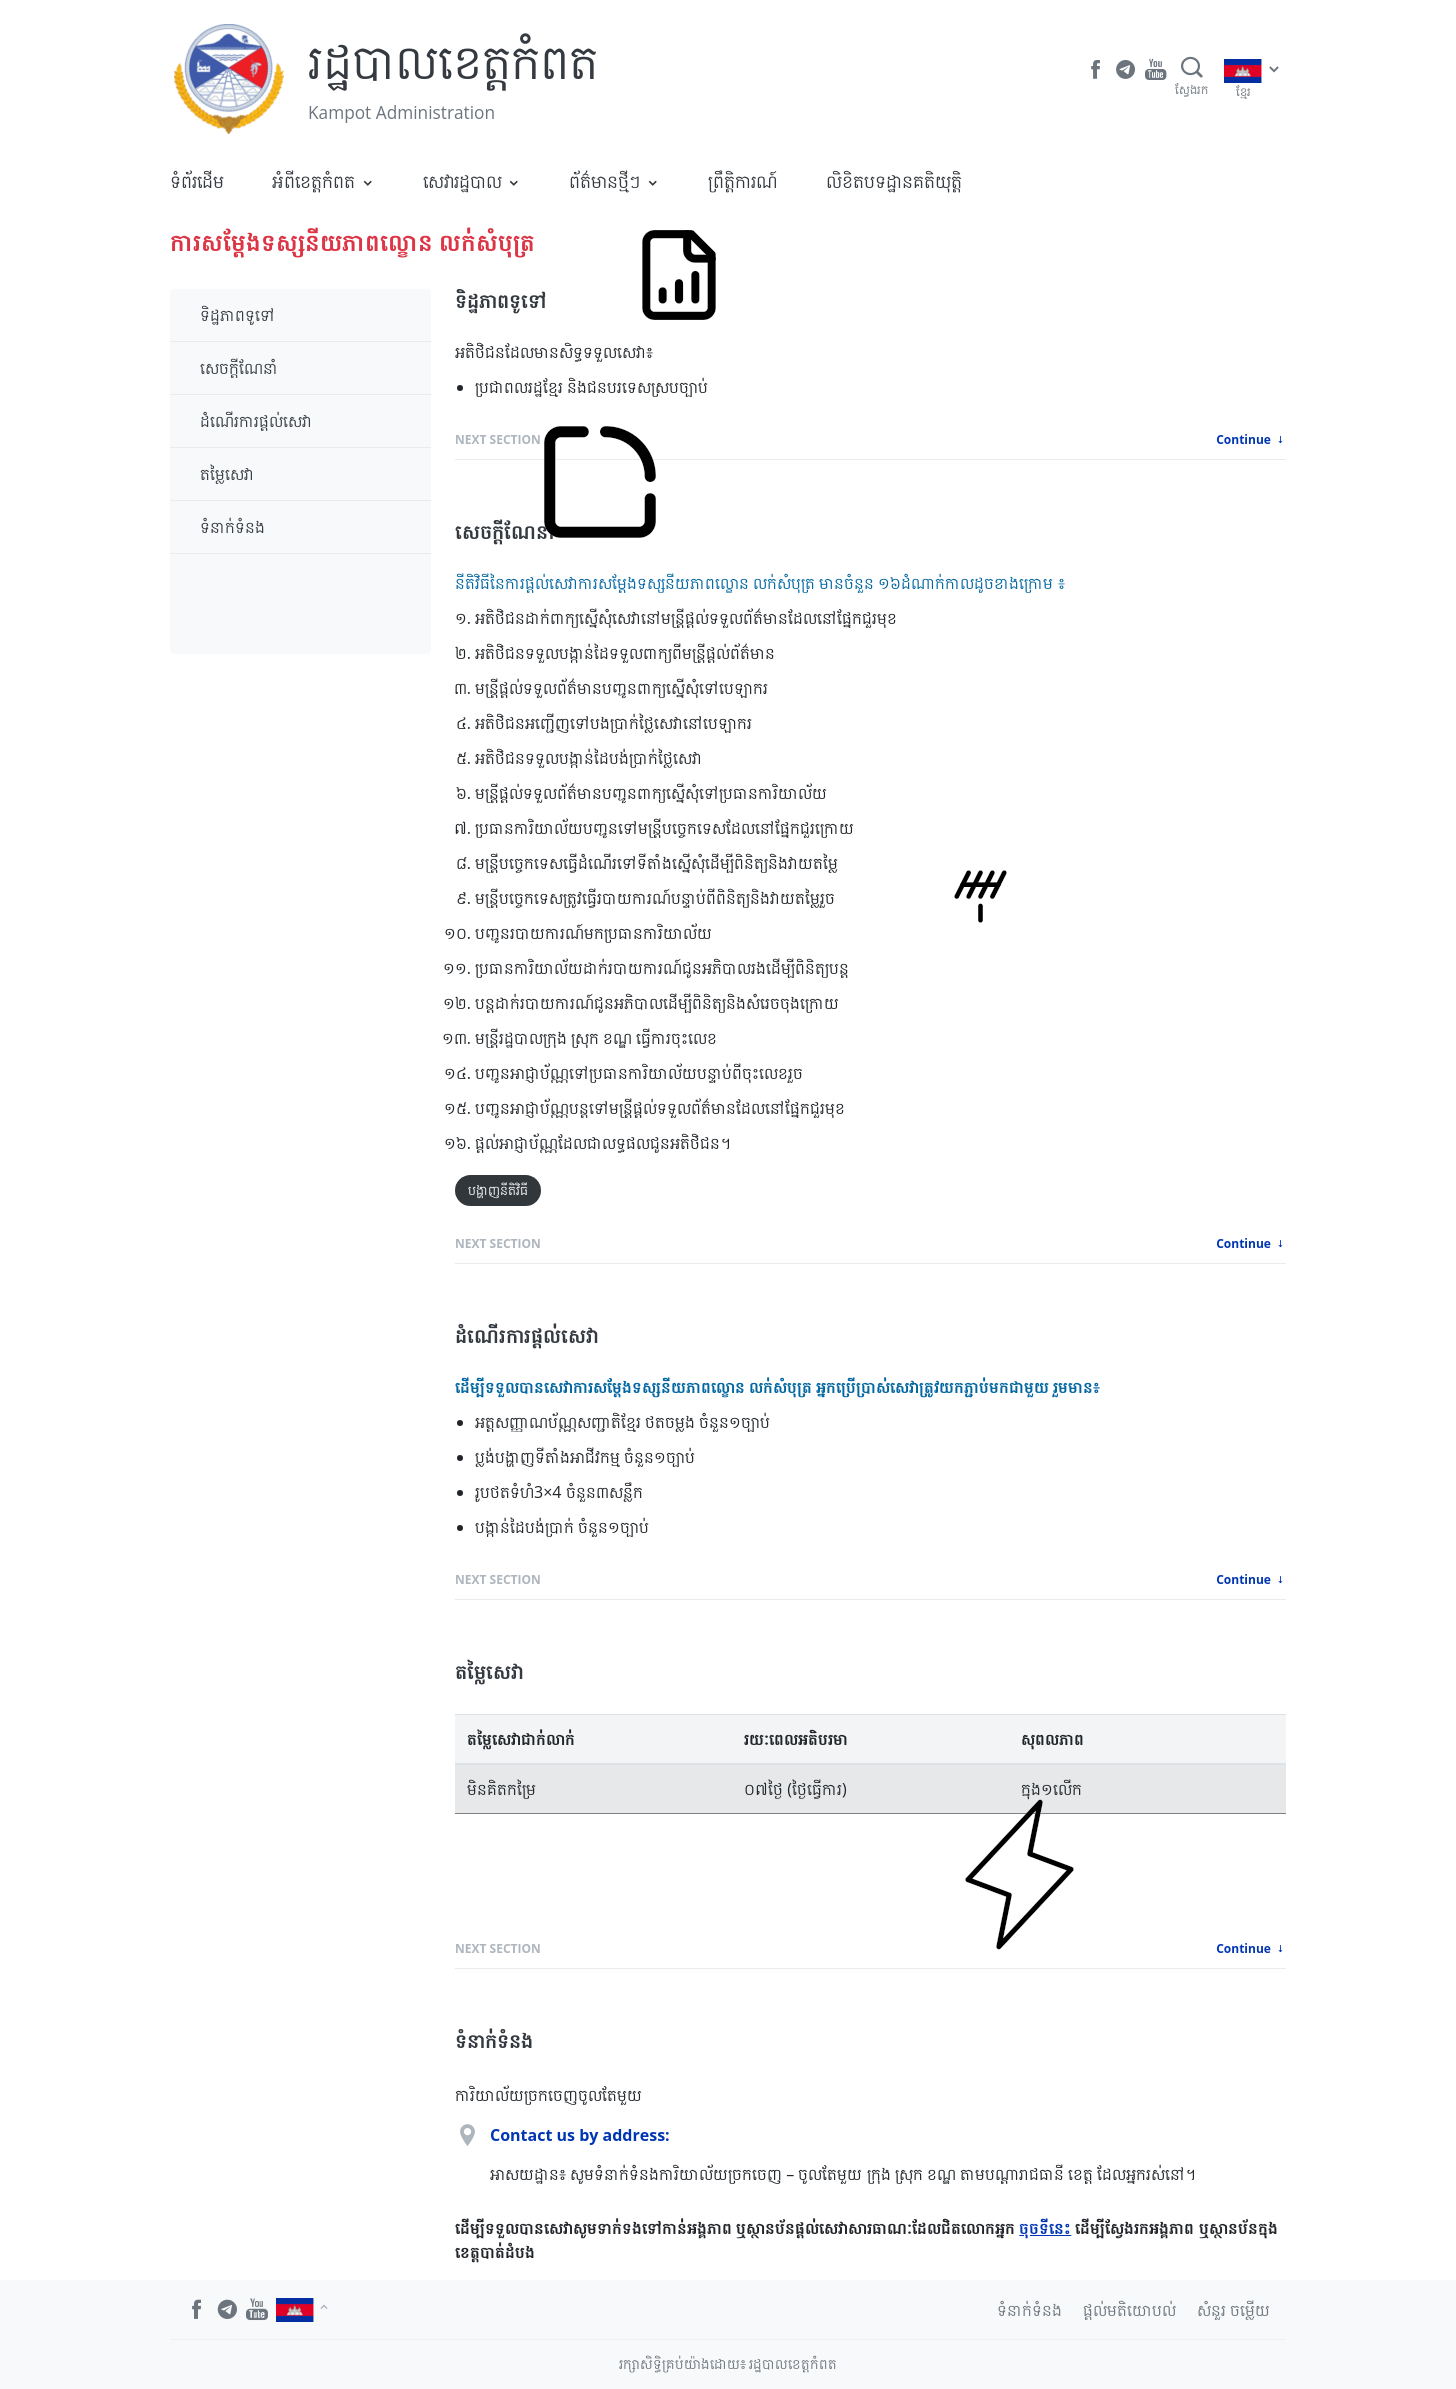 This screenshot has width=1456, height=2389. What do you see at coordinates (1019, 1874) in the screenshot?
I see `indicates fast or instant action` at bounding box center [1019, 1874].